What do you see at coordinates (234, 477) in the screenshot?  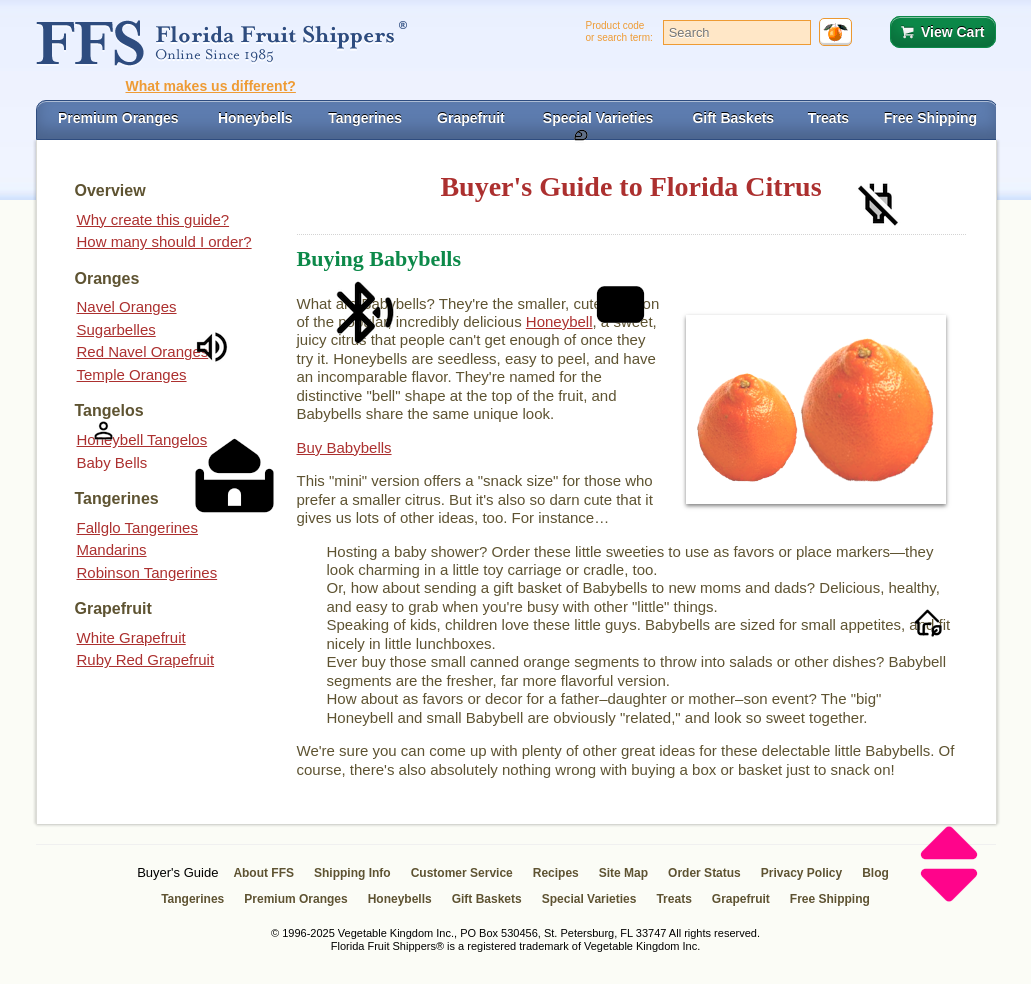 I see `find nearby mosques` at bounding box center [234, 477].